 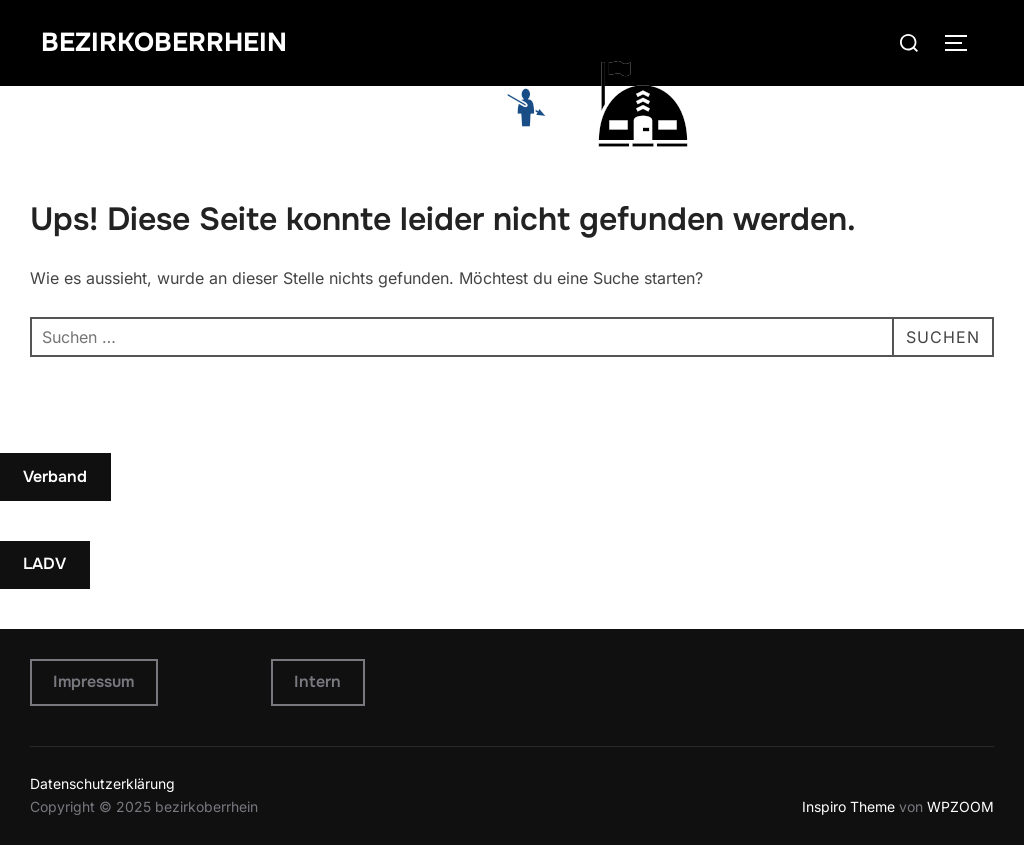 I want to click on indicates a piercing or stabbing attack in a game, so click(x=526, y=107).